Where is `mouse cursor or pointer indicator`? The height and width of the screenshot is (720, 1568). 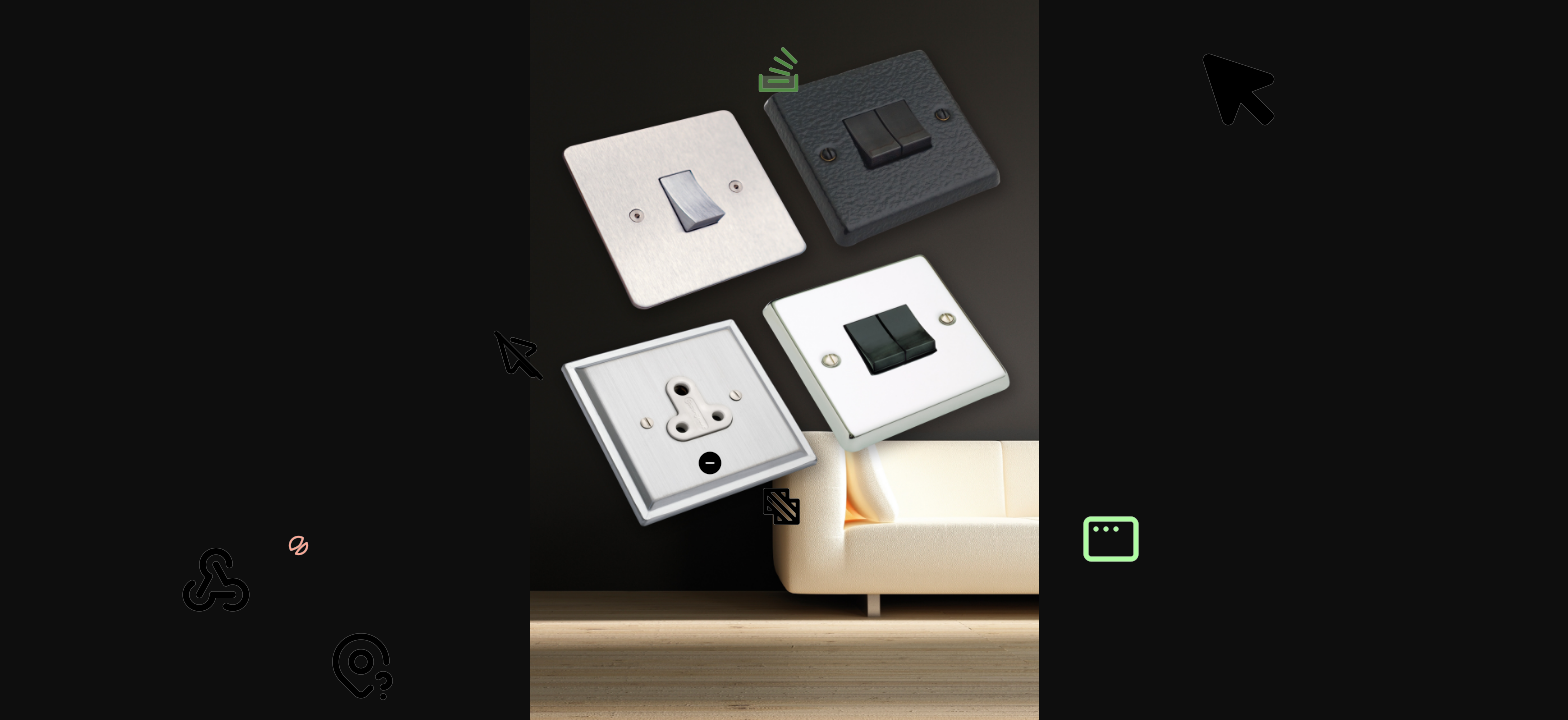 mouse cursor or pointer indicator is located at coordinates (1238, 89).